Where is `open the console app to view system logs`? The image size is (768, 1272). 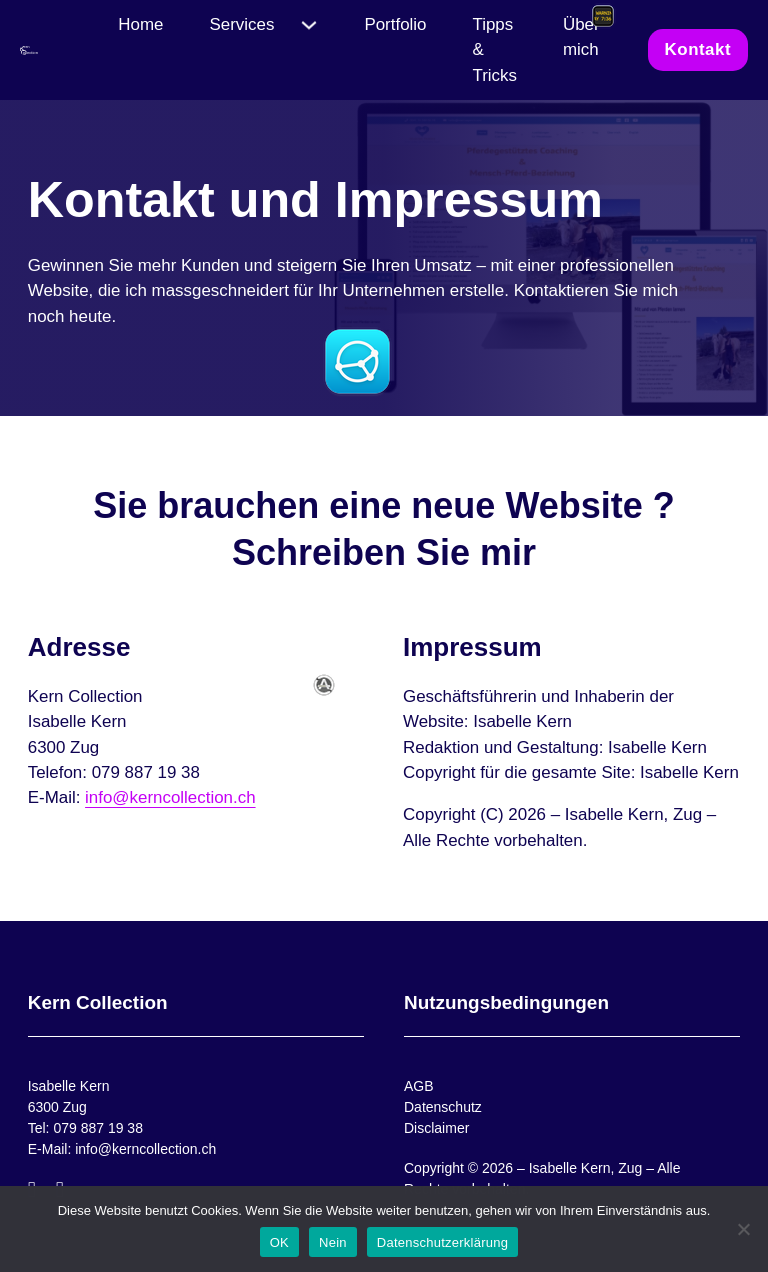 open the console app to view system logs is located at coordinates (603, 16).